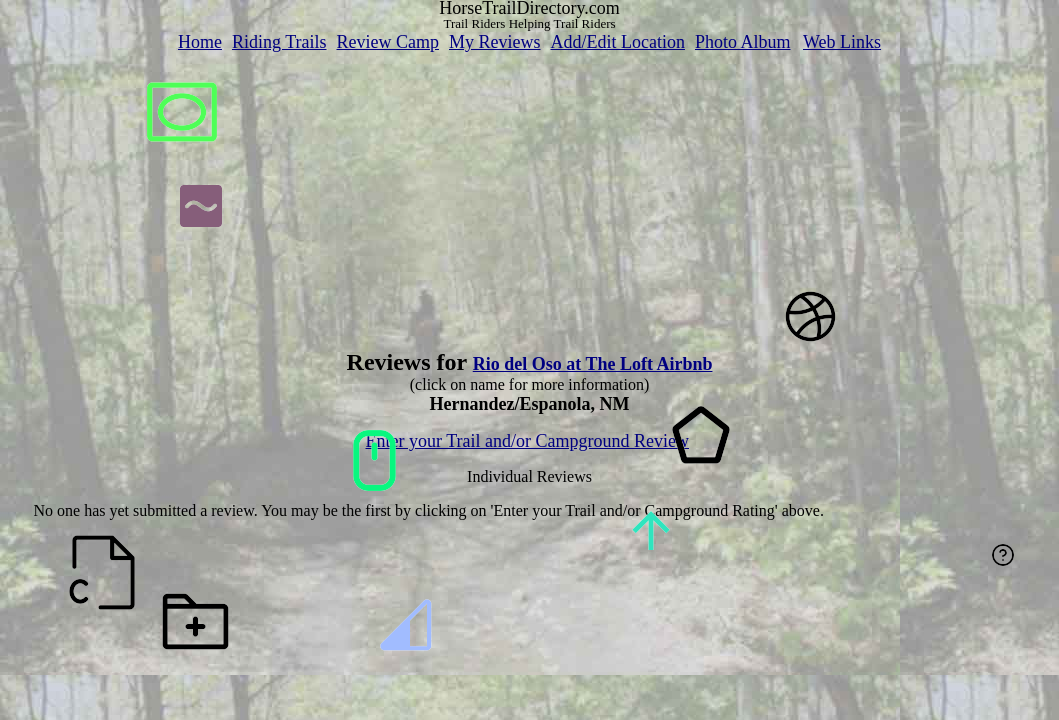 This screenshot has height=720, width=1059. What do you see at coordinates (182, 112) in the screenshot?
I see `apply vignette effect to photo` at bounding box center [182, 112].